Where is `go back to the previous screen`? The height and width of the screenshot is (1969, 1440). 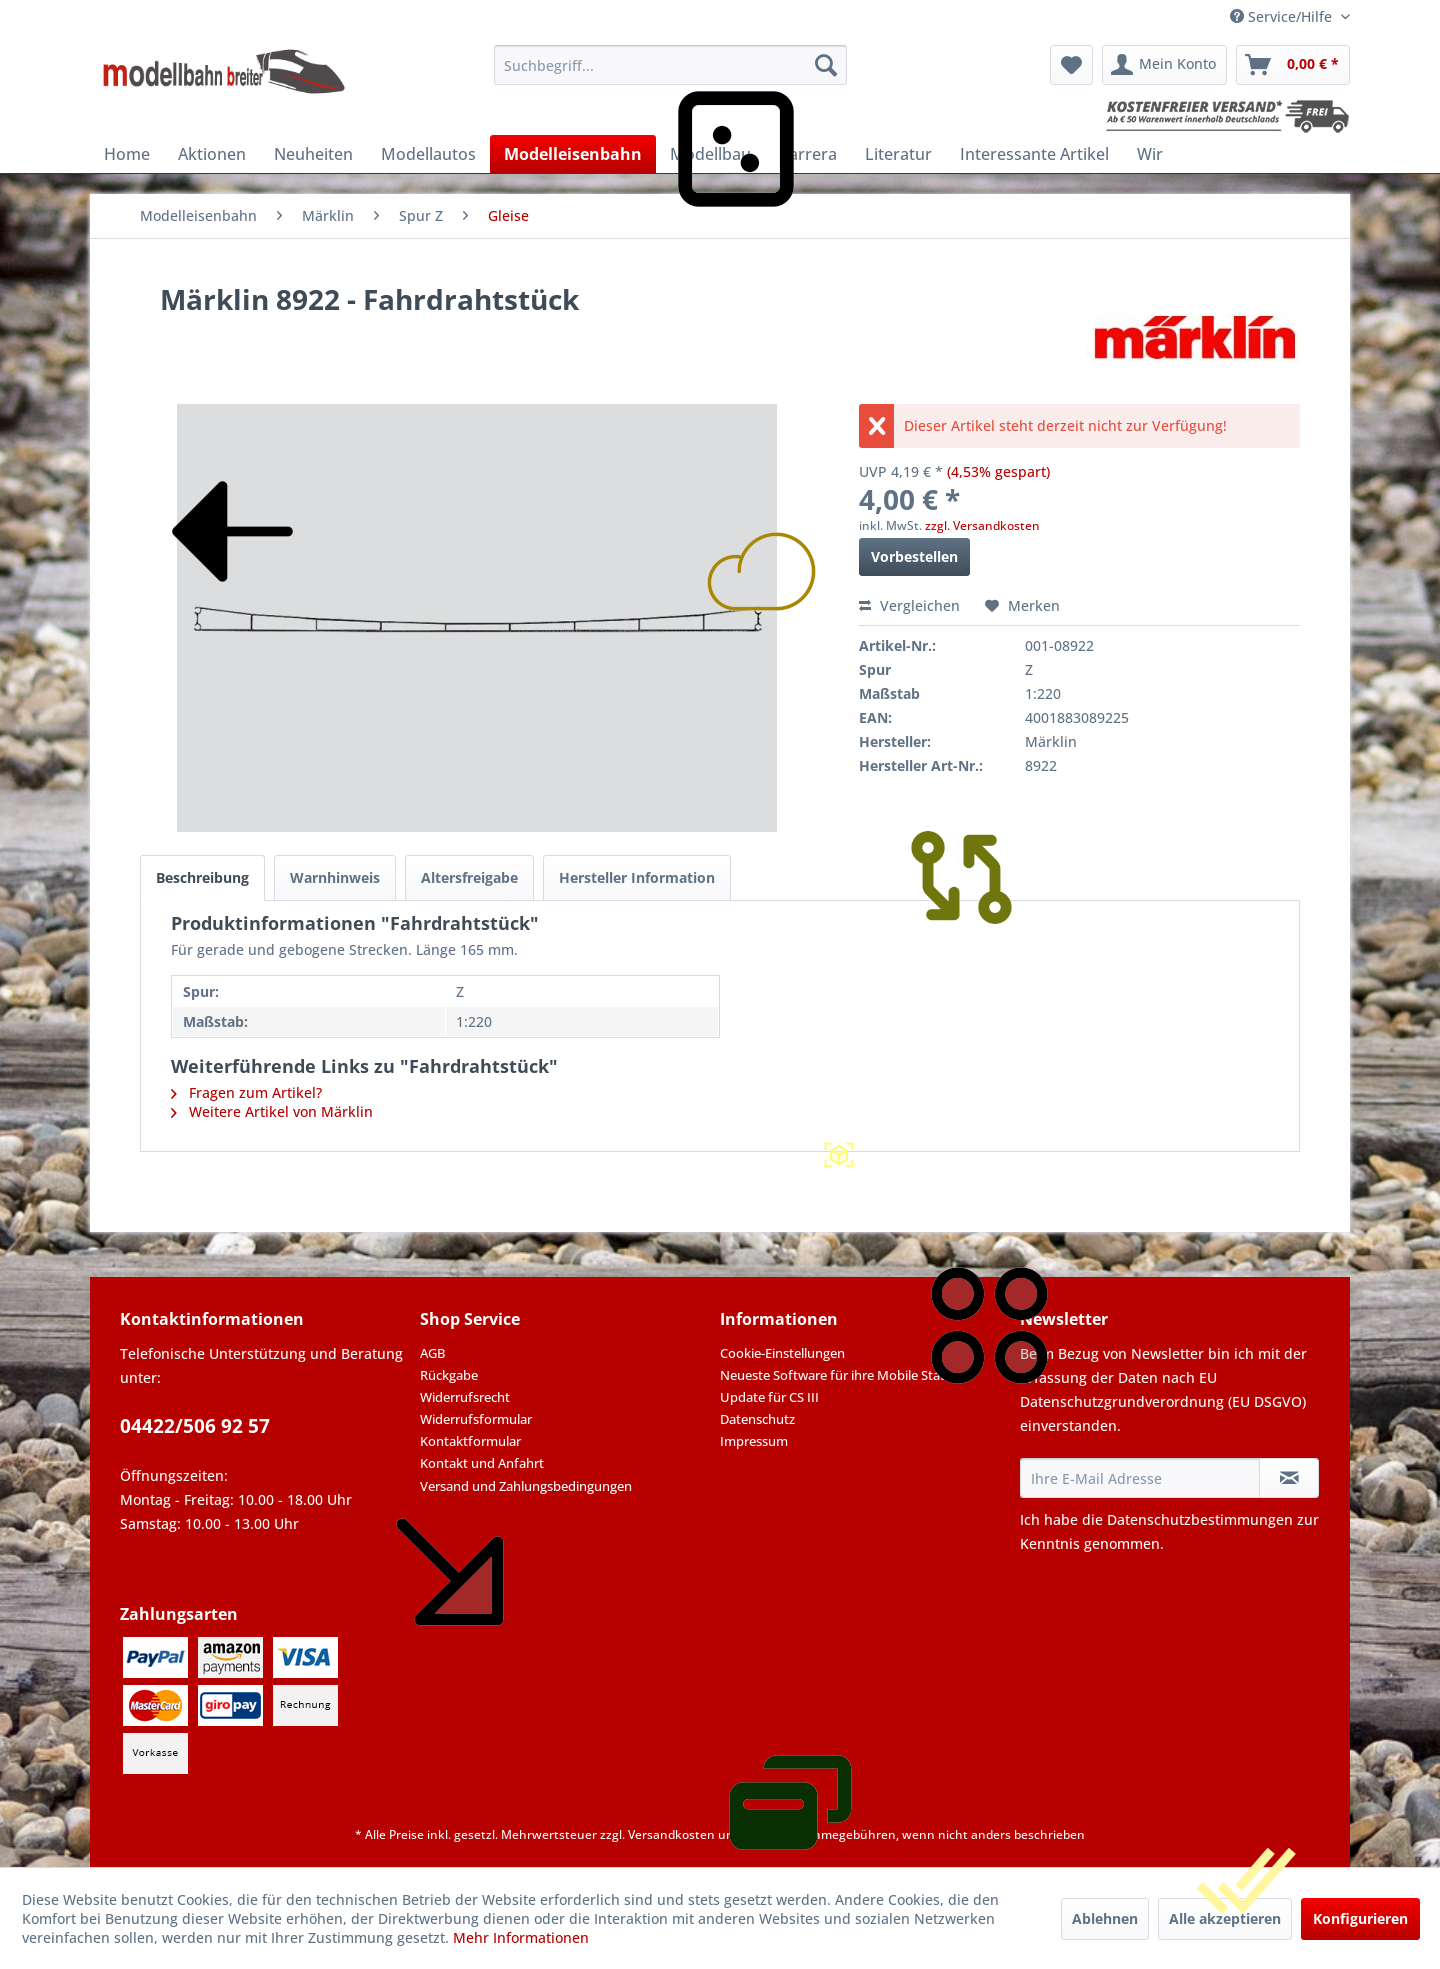
go back to the previous screen is located at coordinates (232, 531).